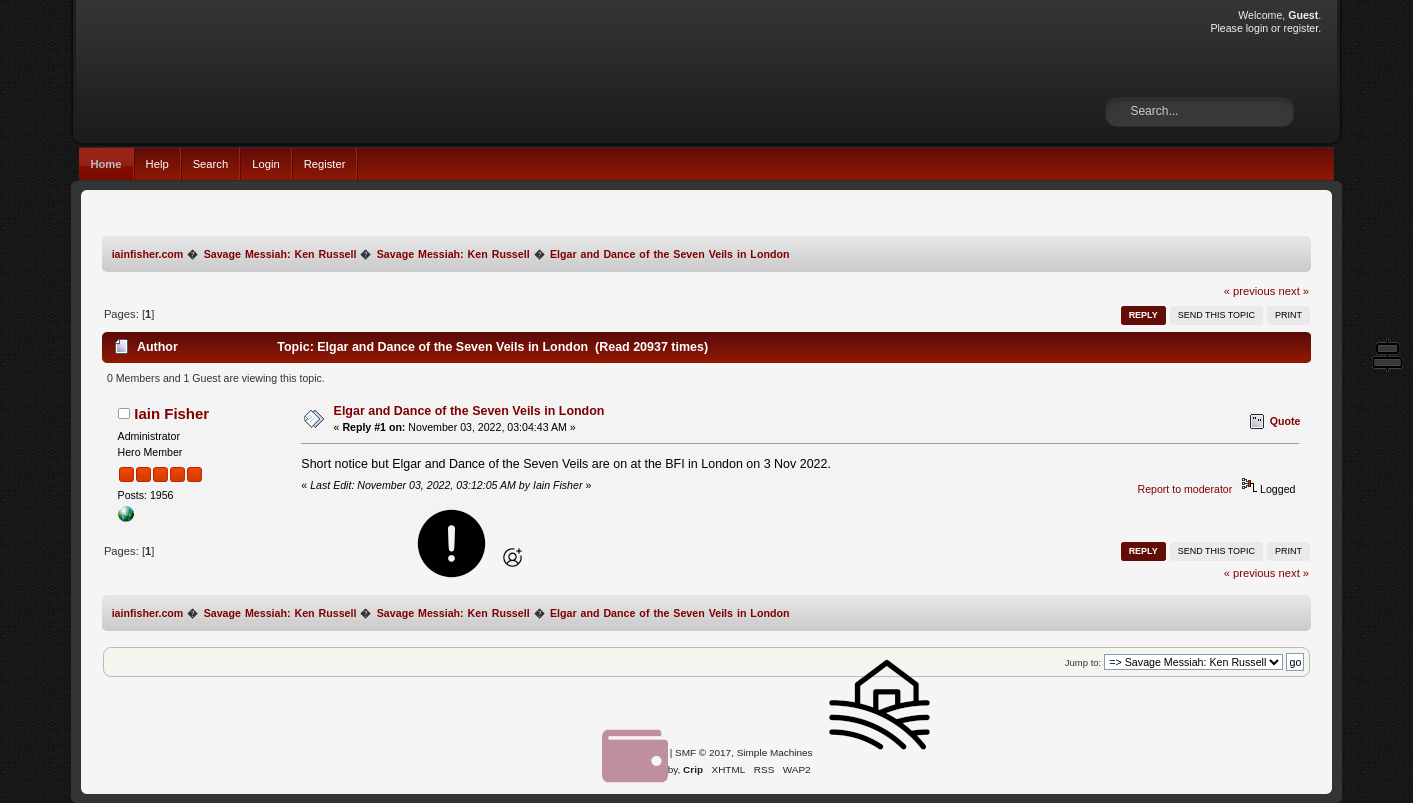  What do you see at coordinates (512, 557) in the screenshot?
I see `add a new user or contact` at bounding box center [512, 557].